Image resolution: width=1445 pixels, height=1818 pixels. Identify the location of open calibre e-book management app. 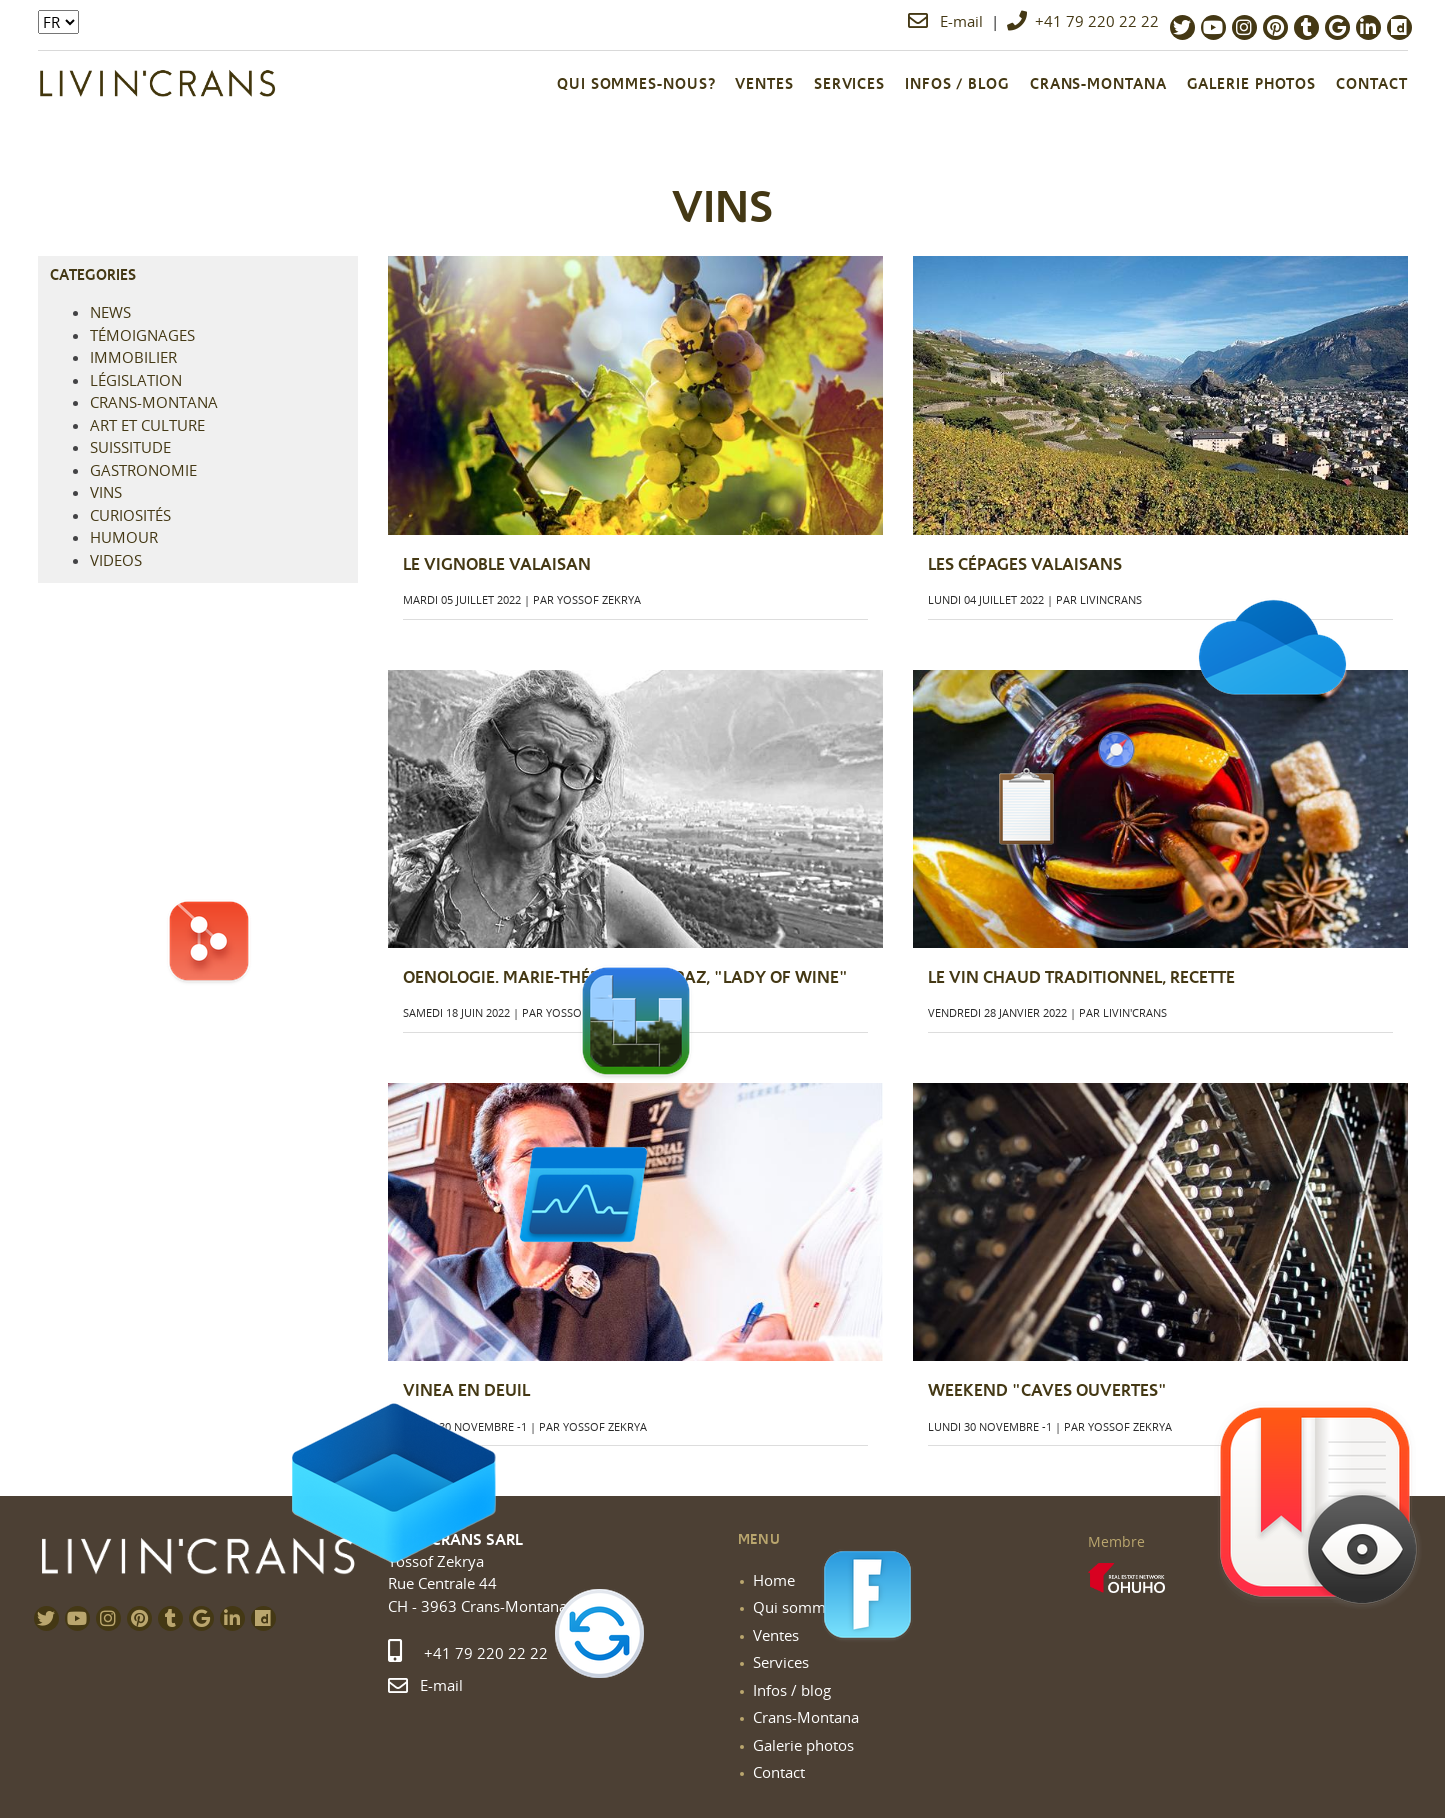
(1315, 1502).